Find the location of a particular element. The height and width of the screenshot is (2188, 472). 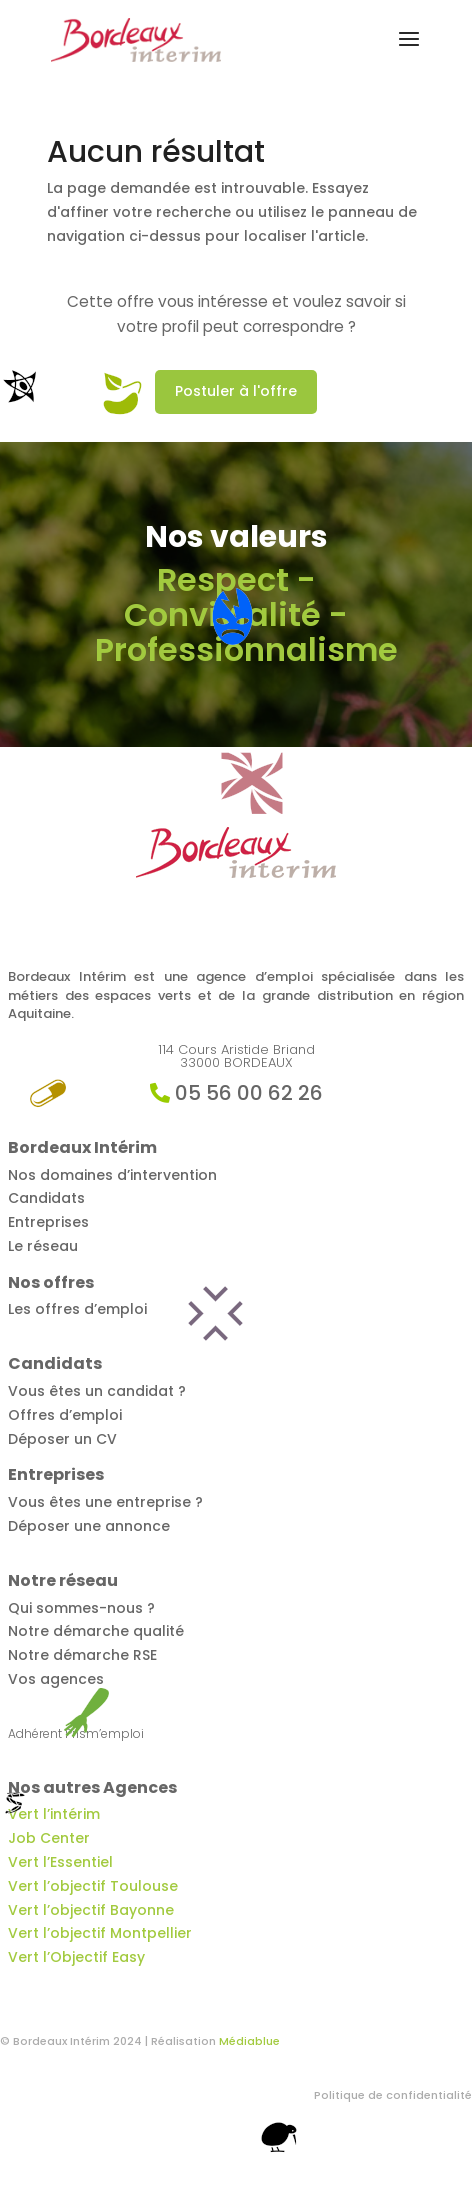

indicates a flexible or customizable reward/rating is located at coordinates (19, 386).